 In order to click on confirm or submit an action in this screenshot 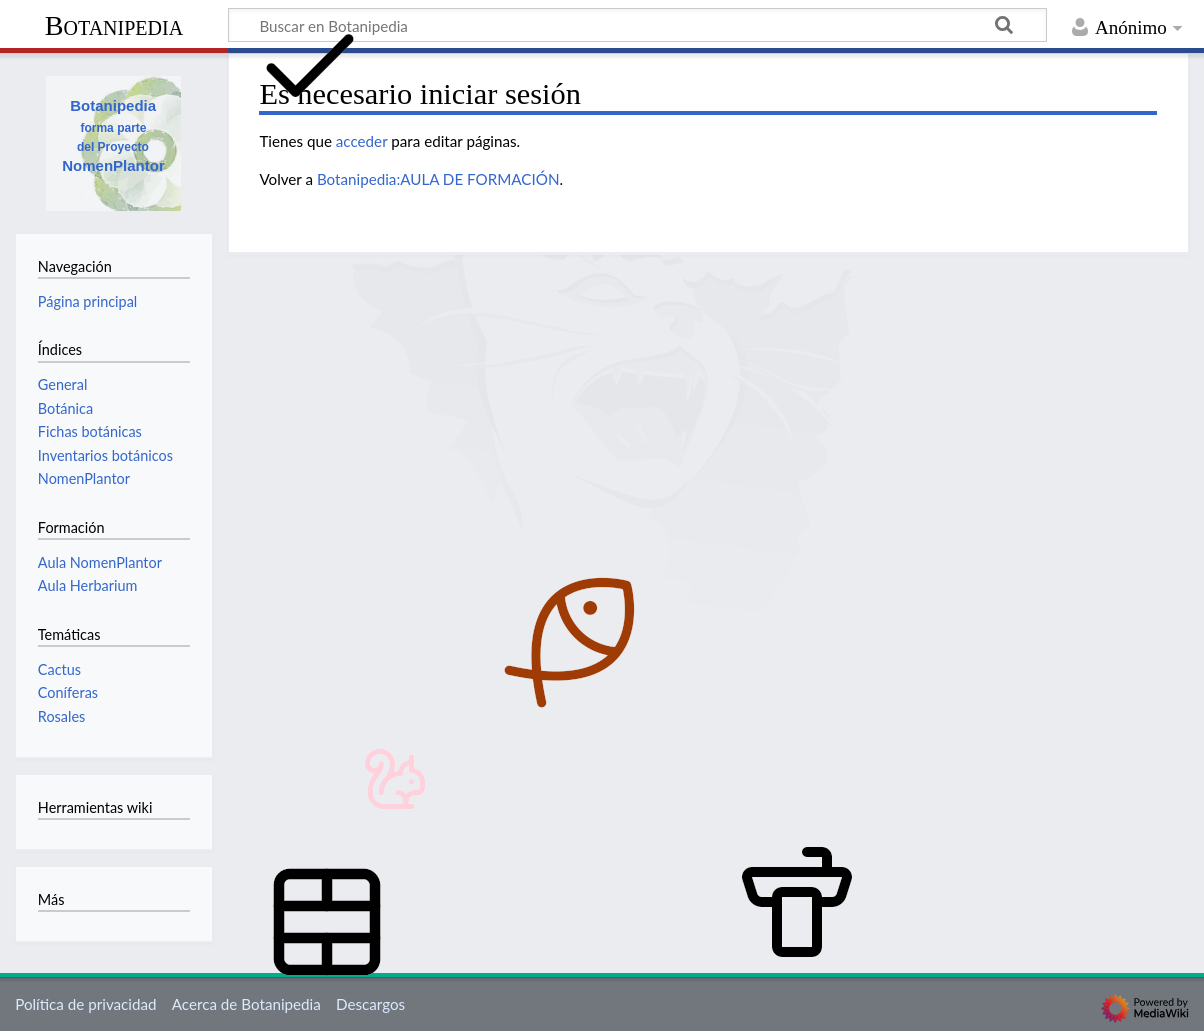, I will do `click(310, 68)`.